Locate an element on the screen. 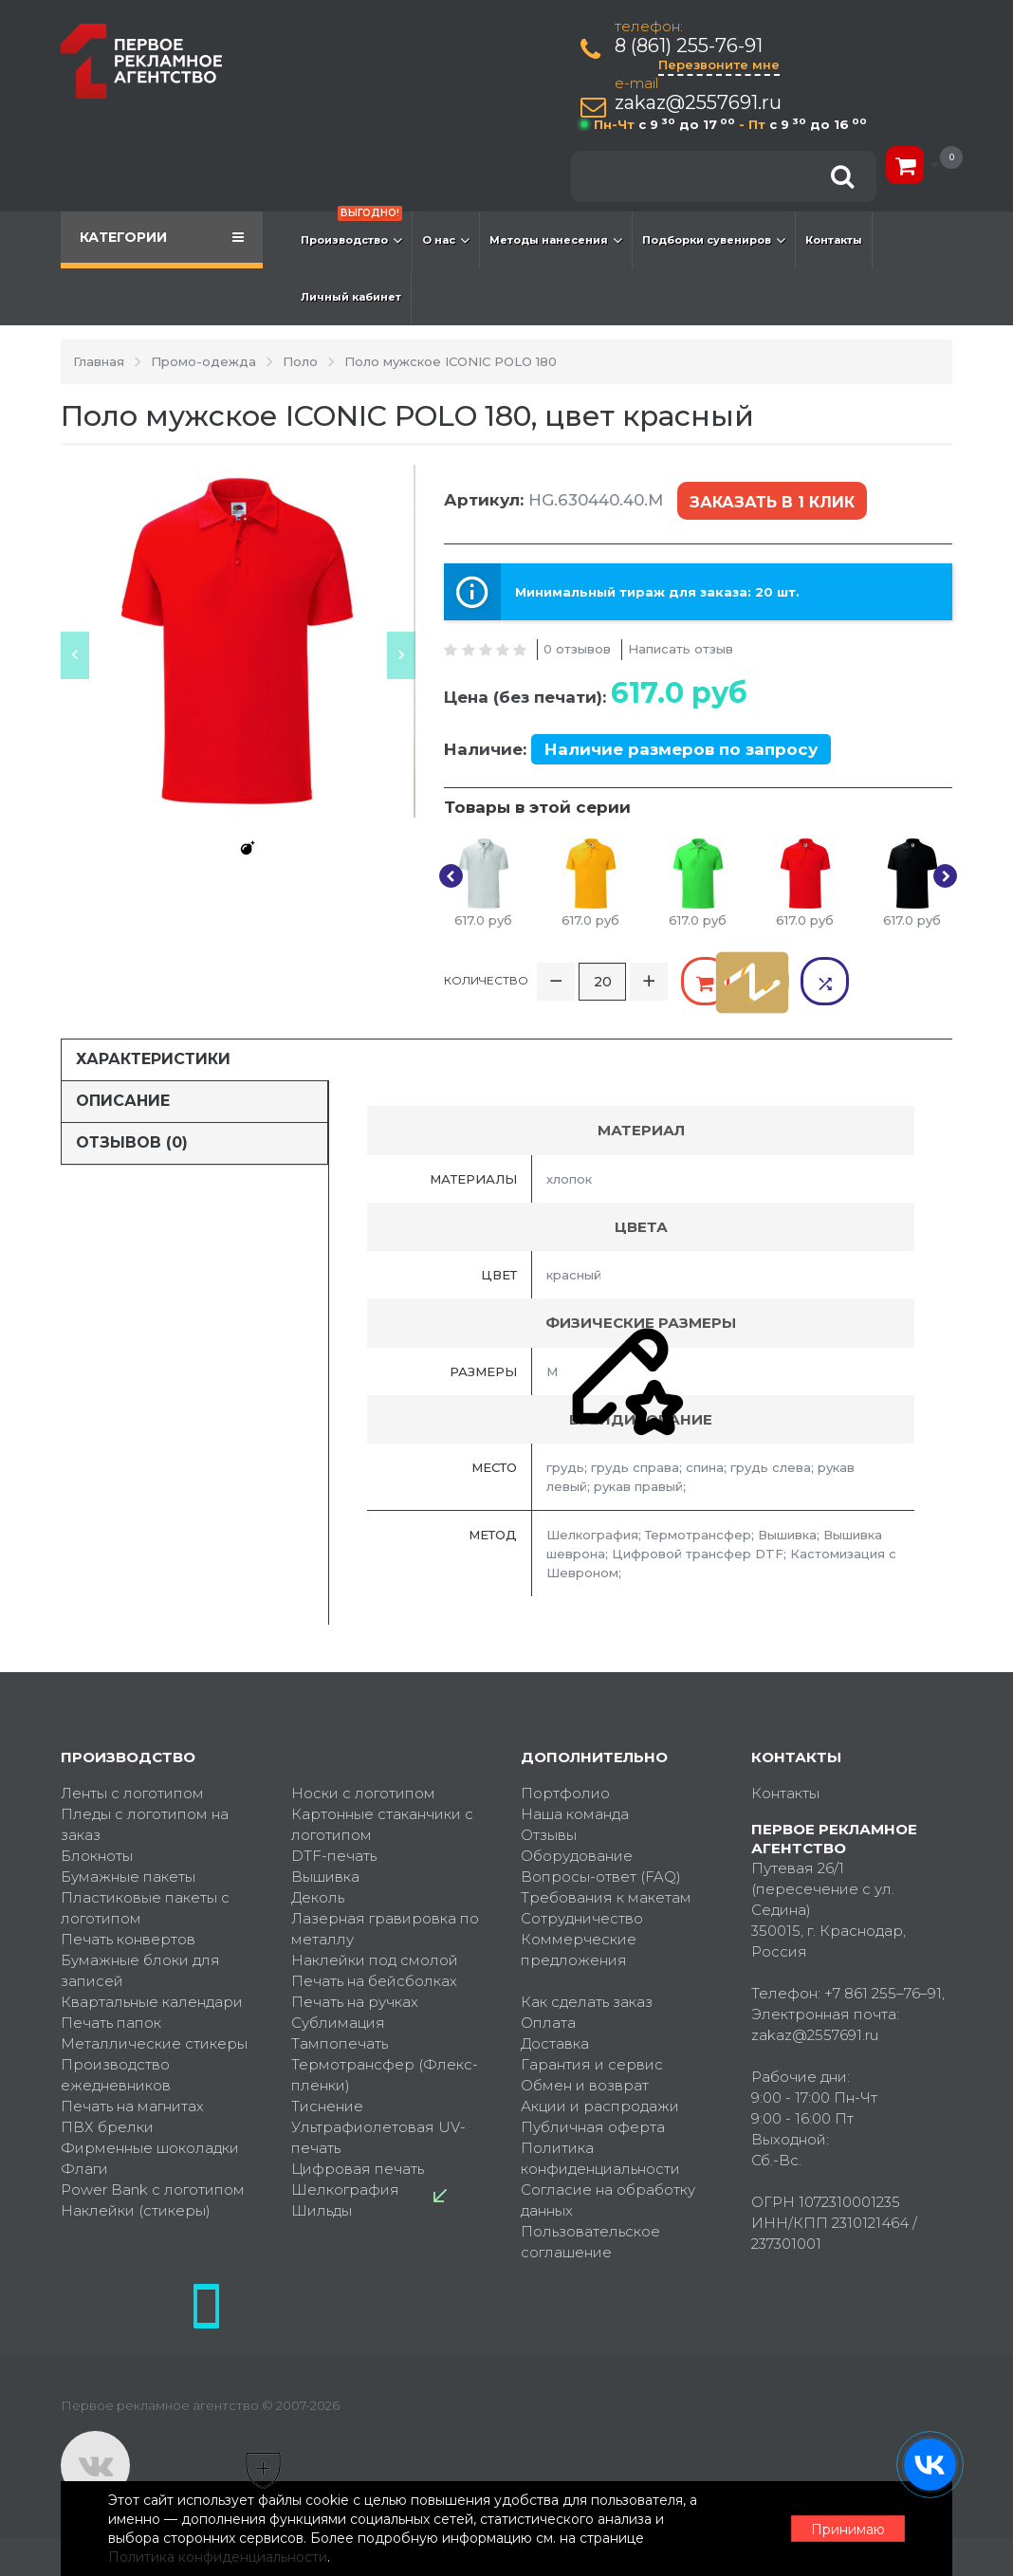  rate or review your edits is located at coordinates (622, 1374).